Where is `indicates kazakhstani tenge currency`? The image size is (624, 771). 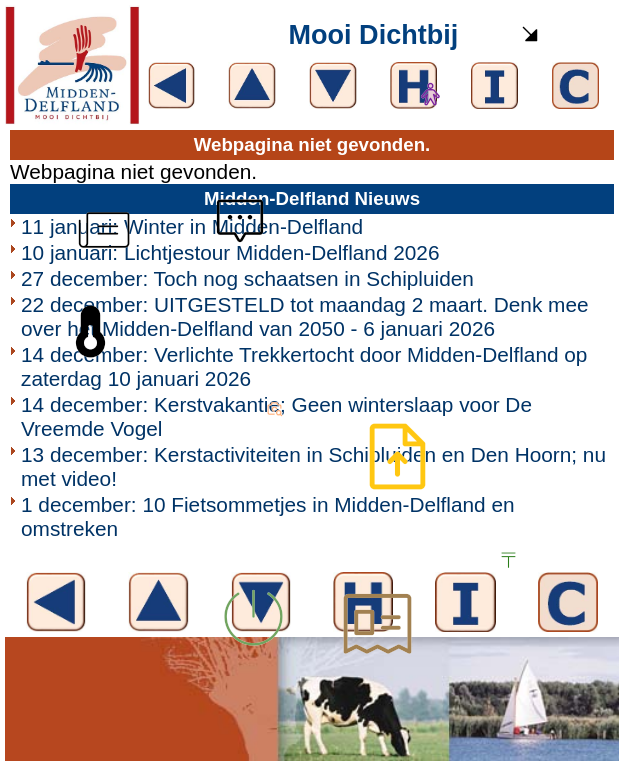
indicates kazakhstani tenge currency is located at coordinates (508, 559).